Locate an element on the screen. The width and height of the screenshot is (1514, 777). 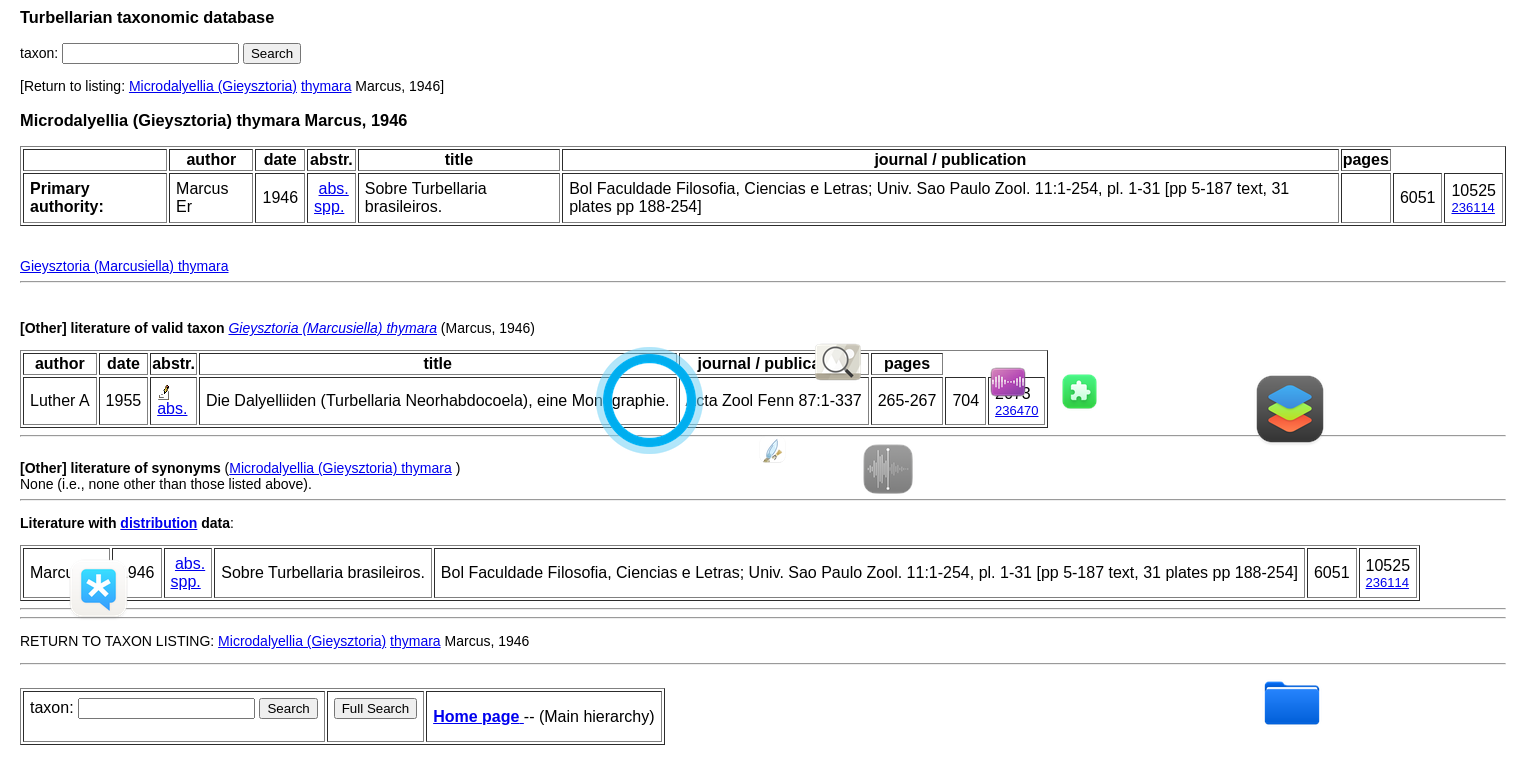
open the sound recorder app is located at coordinates (1008, 382).